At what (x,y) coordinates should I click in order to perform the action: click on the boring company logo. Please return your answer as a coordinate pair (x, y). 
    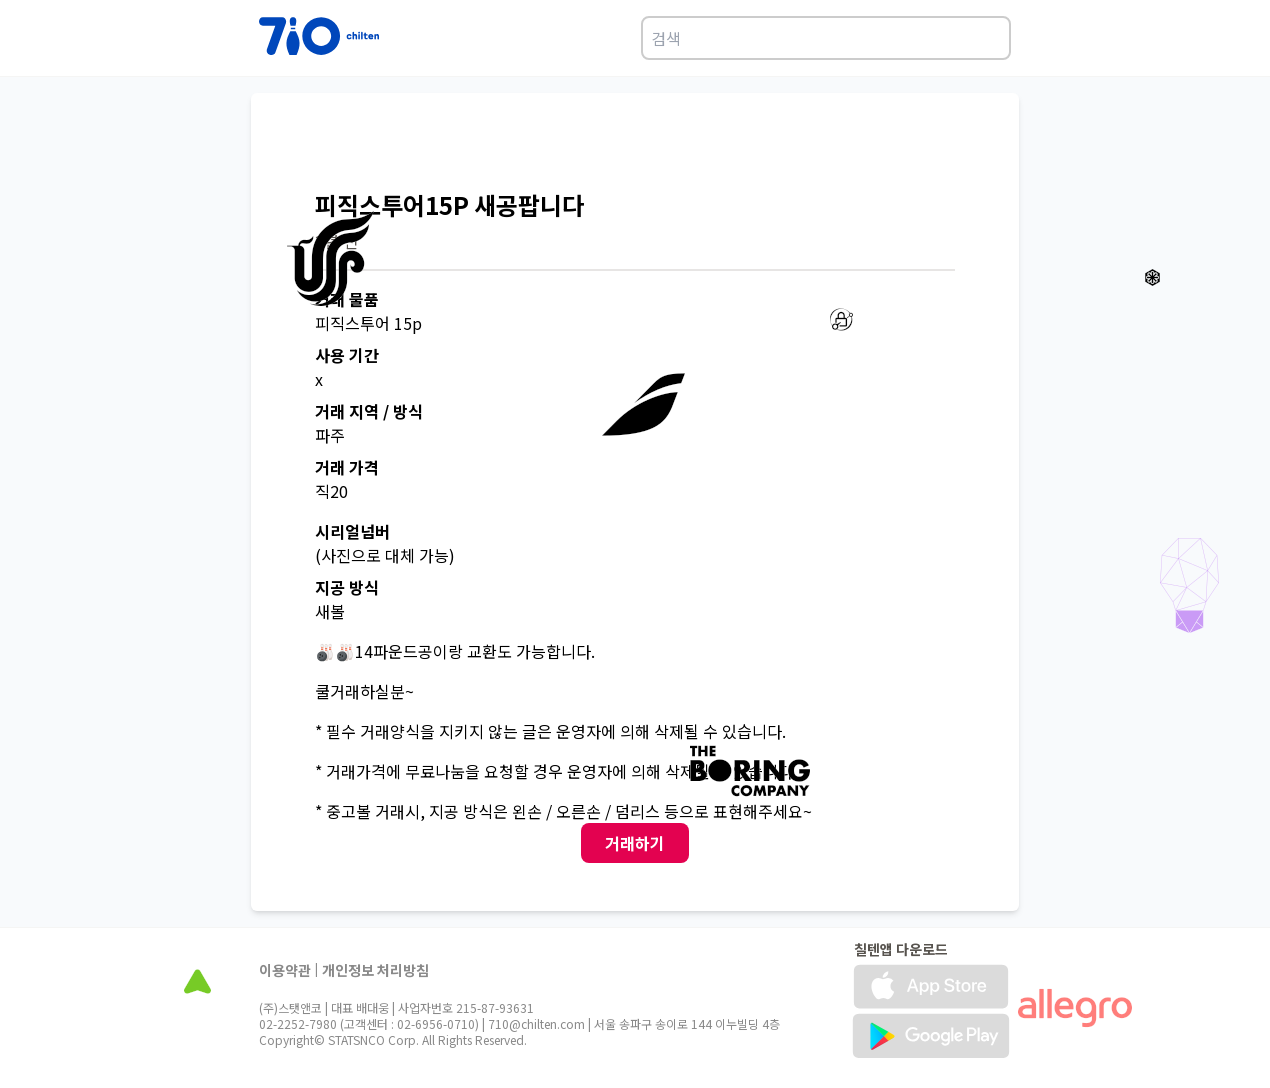
    Looking at the image, I should click on (750, 771).